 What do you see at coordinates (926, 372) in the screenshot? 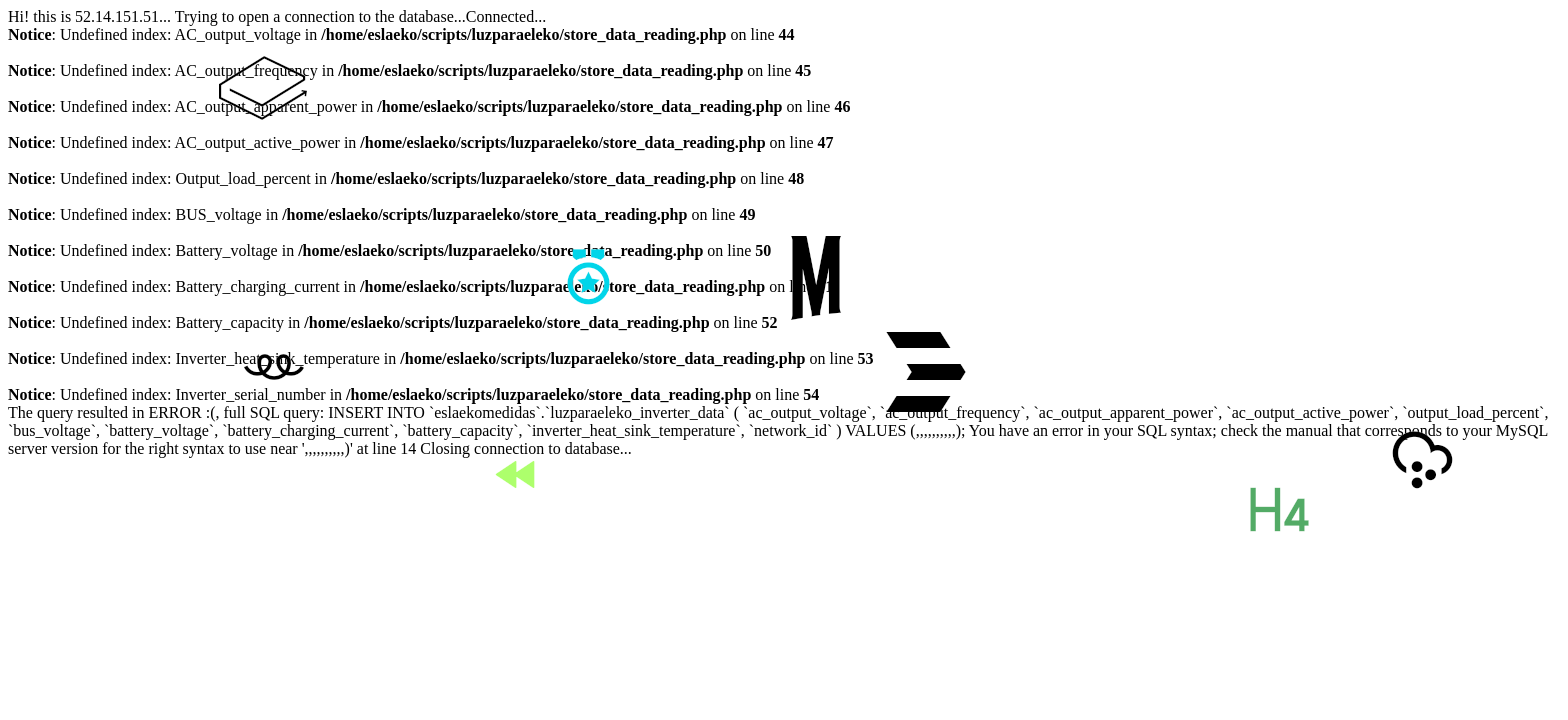
I see `Rundeck logo` at bounding box center [926, 372].